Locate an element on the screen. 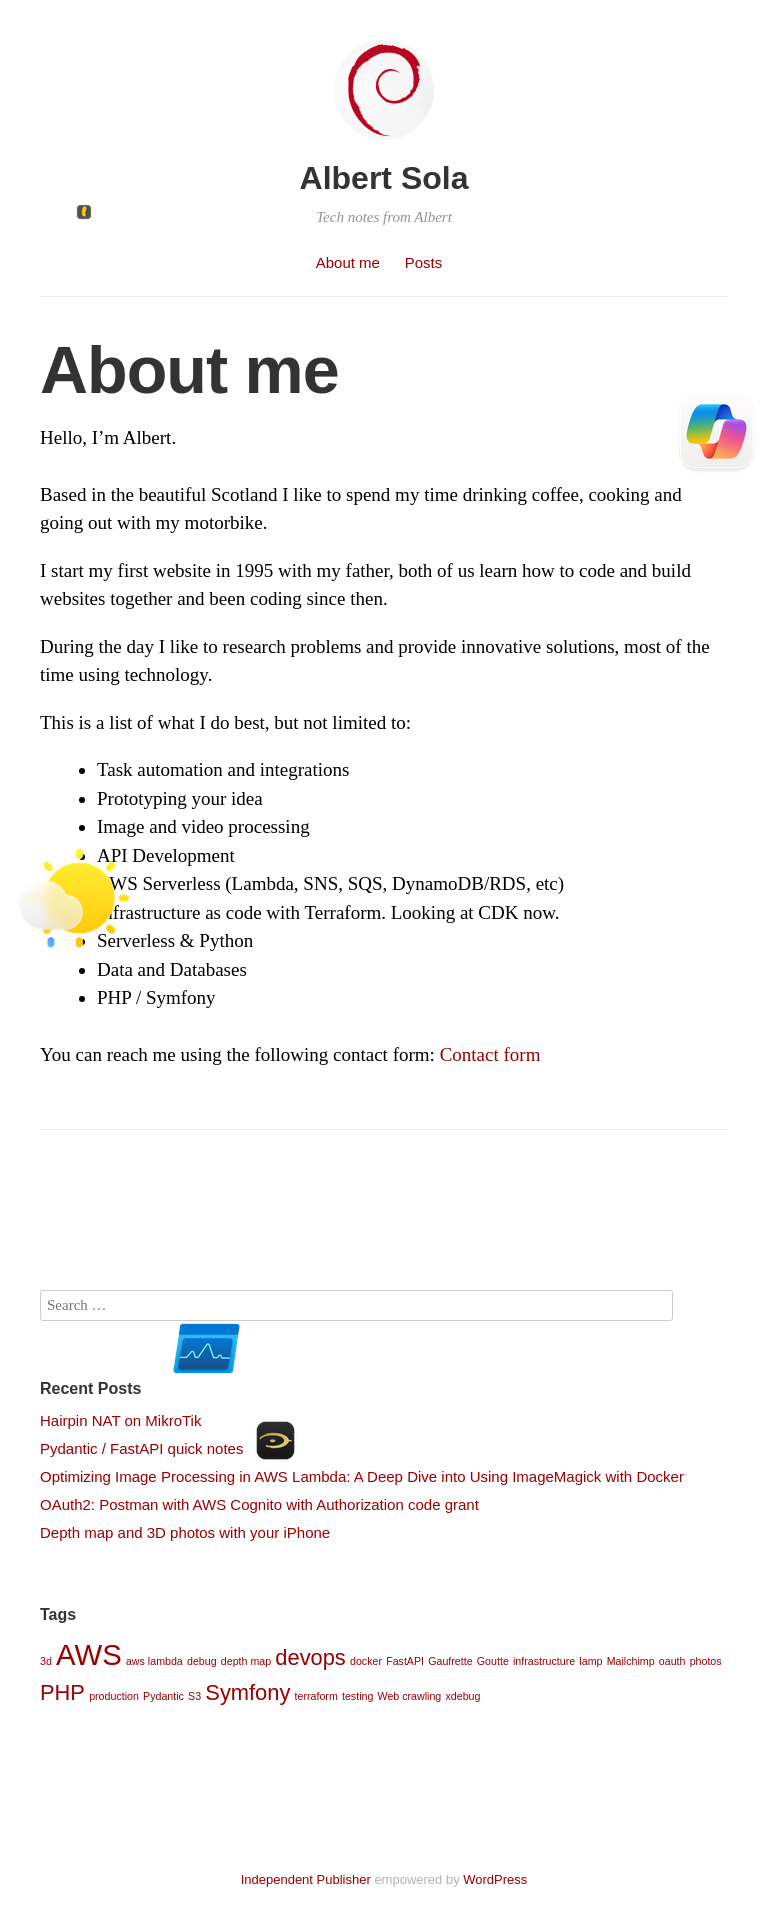  launch linux lite application is located at coordinates (84, 212).